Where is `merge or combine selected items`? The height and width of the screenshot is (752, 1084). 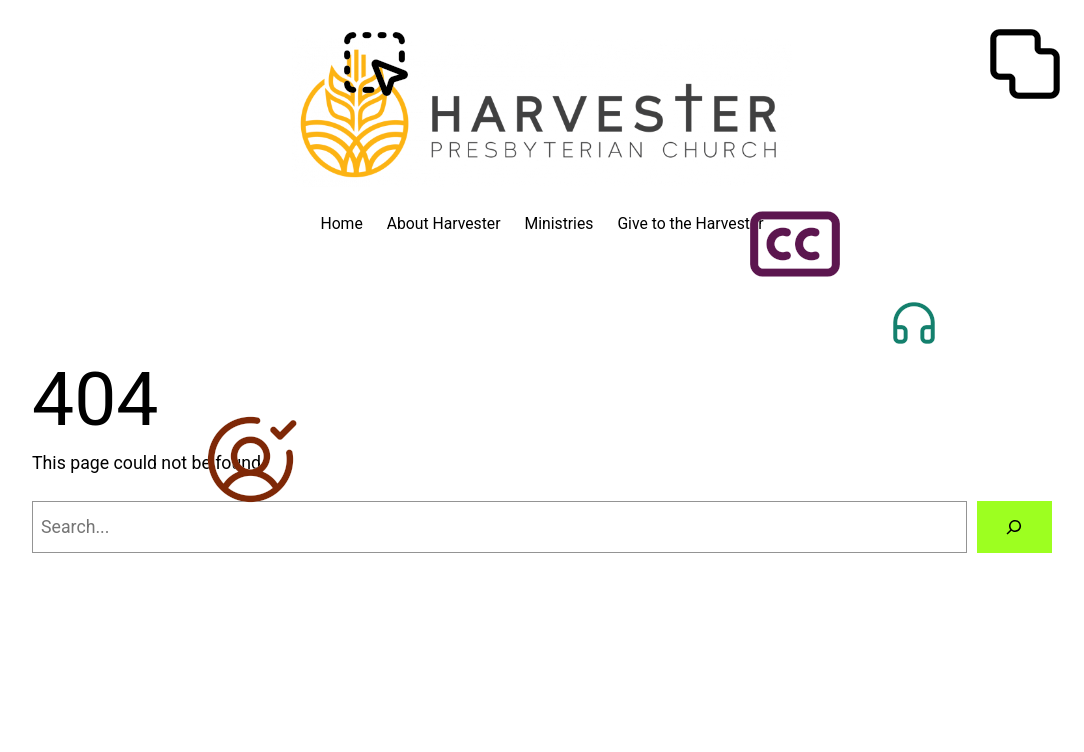
merge or combine selected items is located at coordinates (1025, 64).